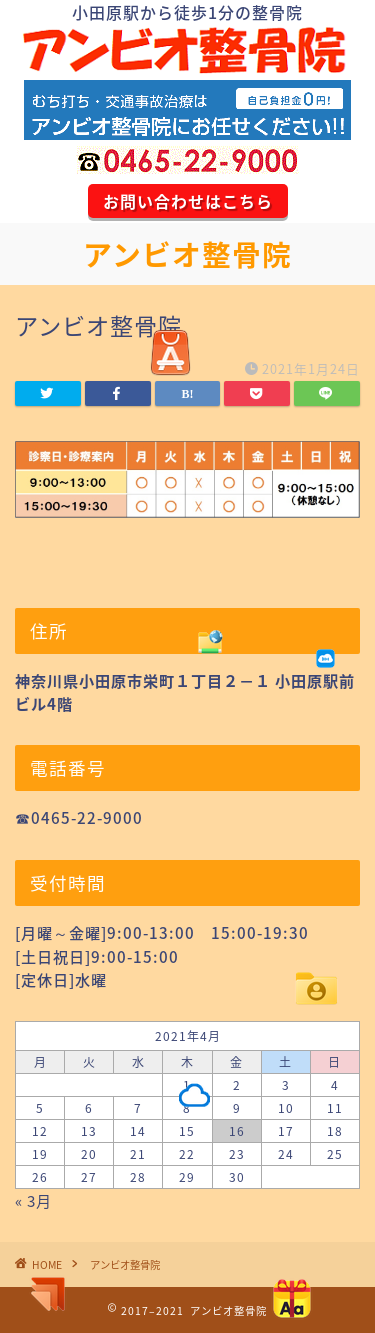 This screenshot has width=375, height=1333. What do you see at coordinates (194, 1096) in the screenshot?
I see `file synced to OneDrive cloud storage` at bounding box center [194, 1096].